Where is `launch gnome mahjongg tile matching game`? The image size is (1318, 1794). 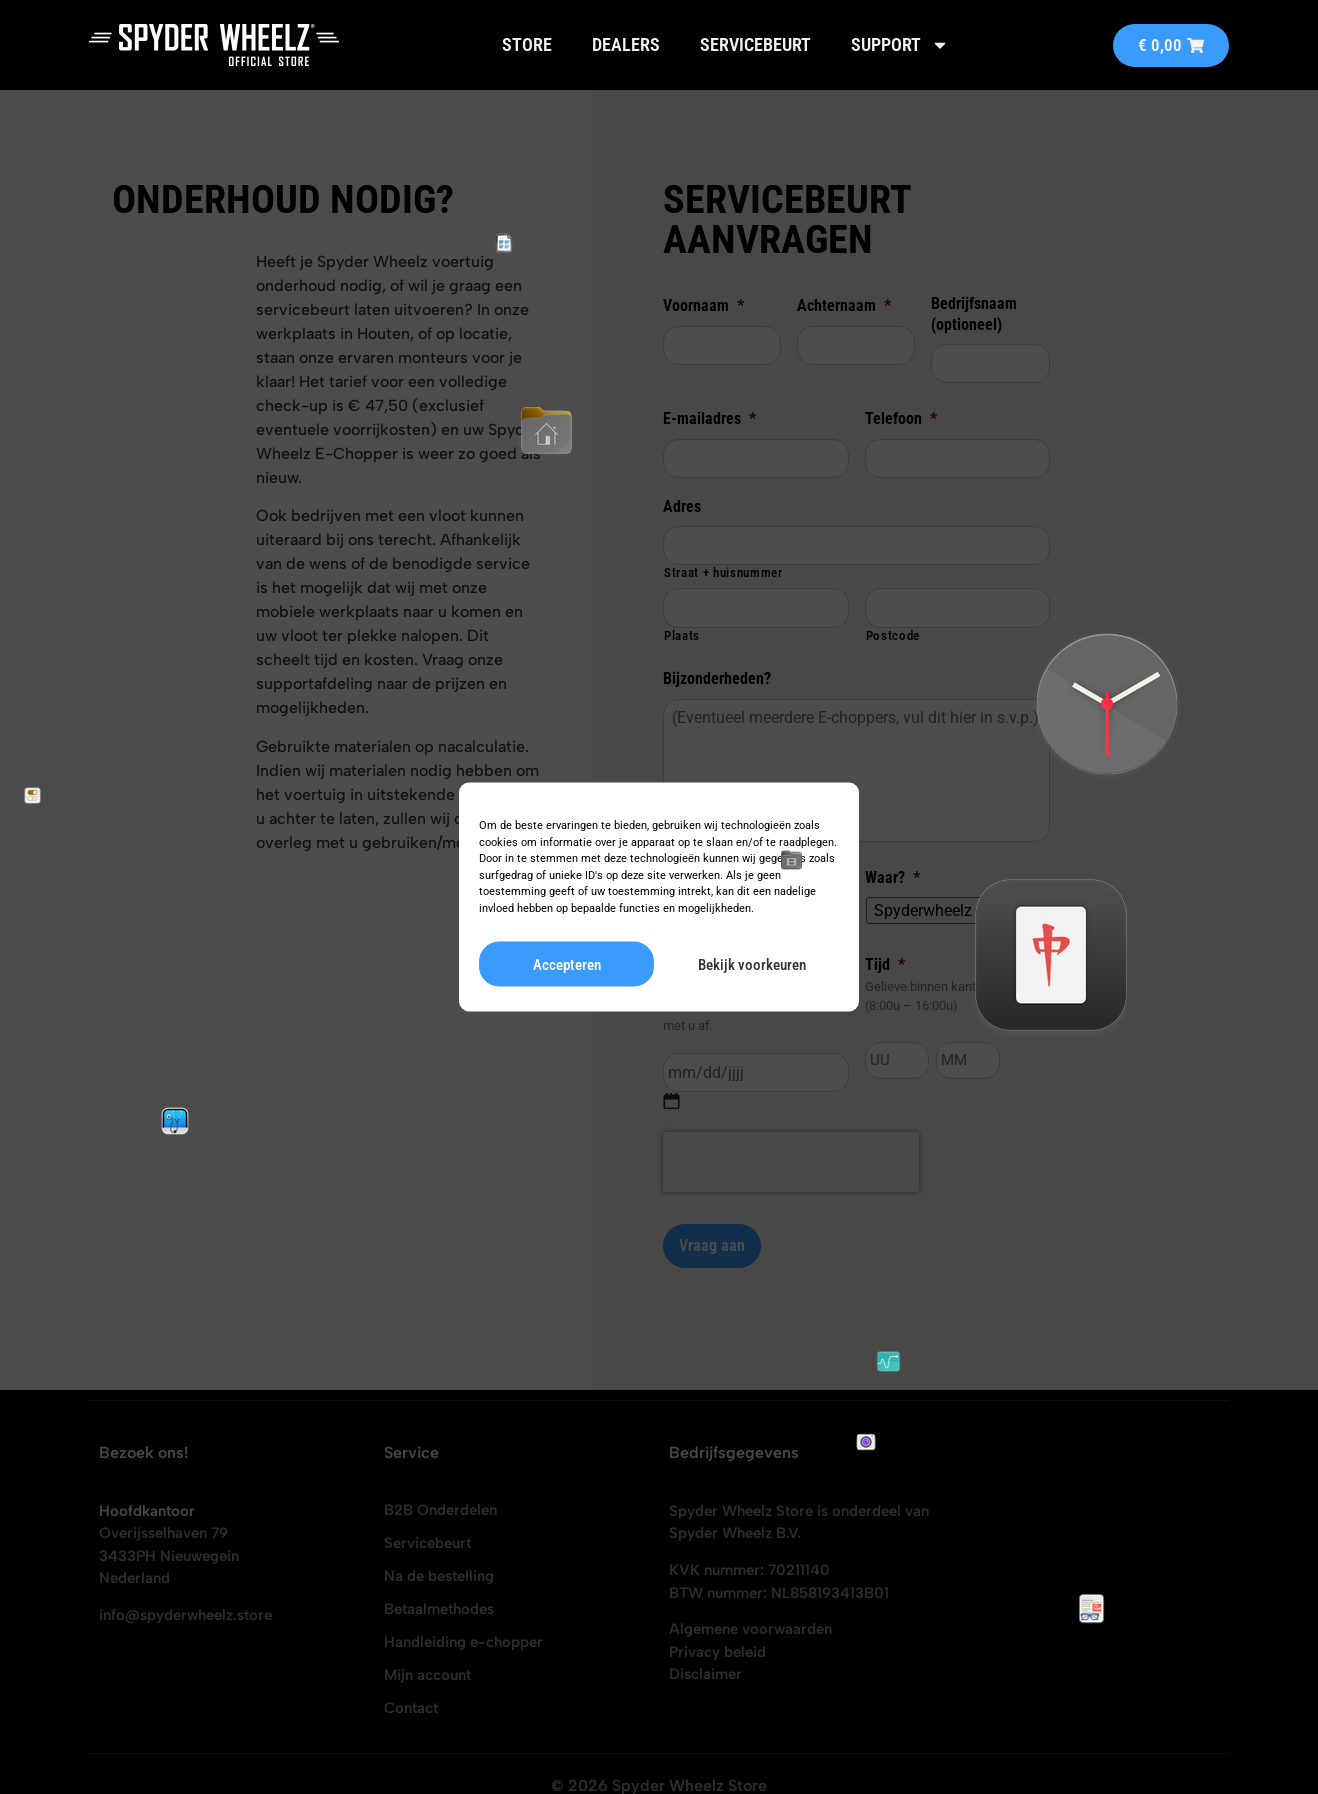
launch gnome mahjongg tile matching game is located at coordinates (1051, 955).